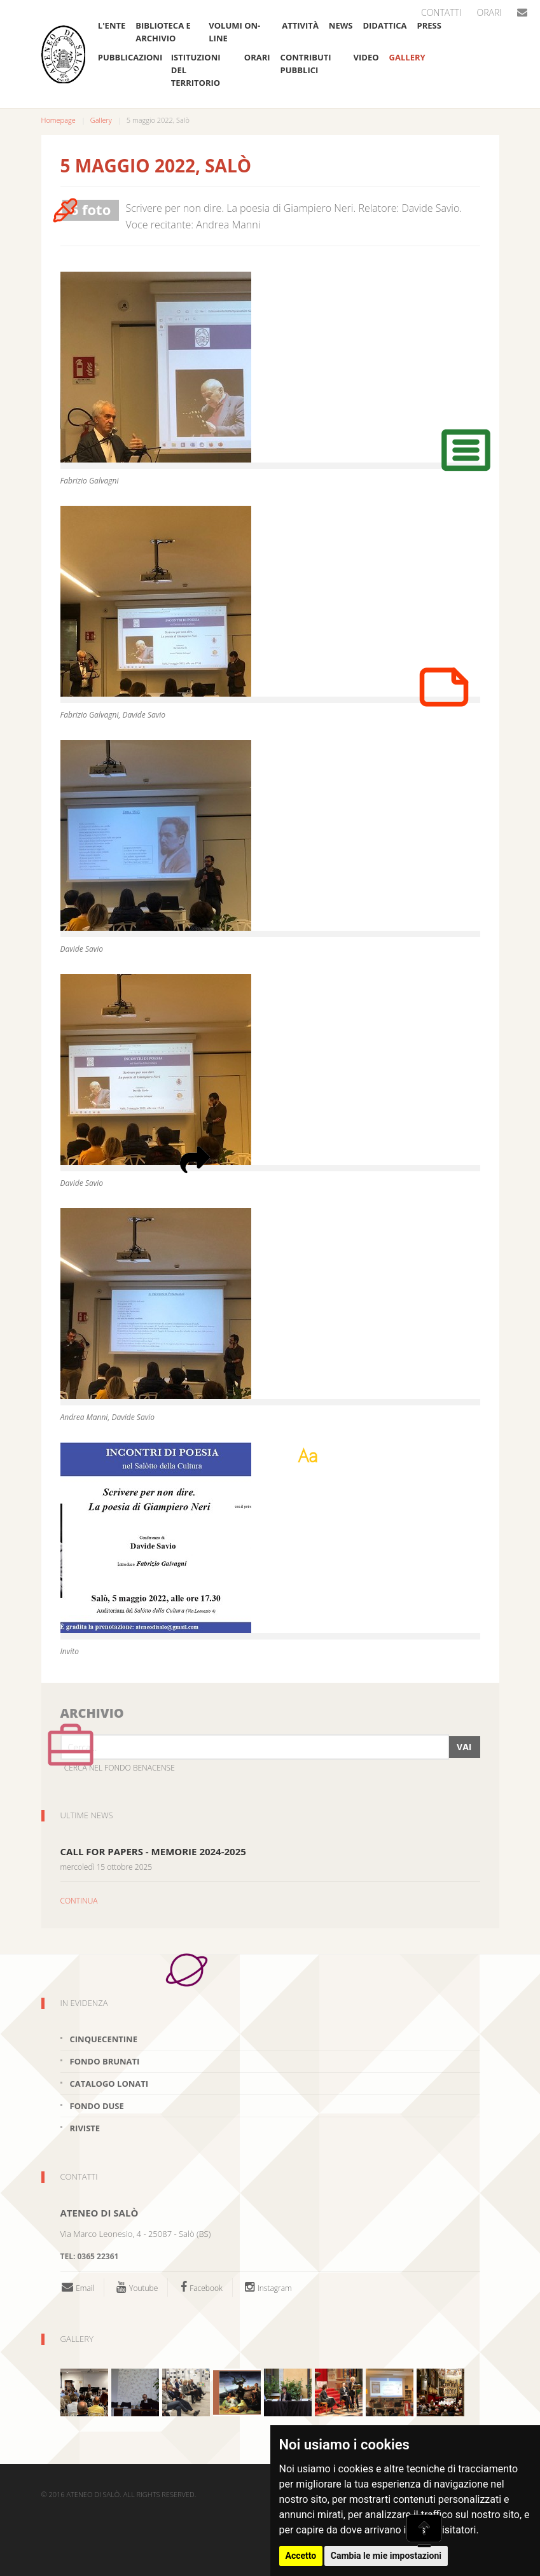 The height and width of the screenshot is (2576, 540). Describe the element at coordinates (424, 2530) in the screenshot. I see `upload file to display or screen` at that location.